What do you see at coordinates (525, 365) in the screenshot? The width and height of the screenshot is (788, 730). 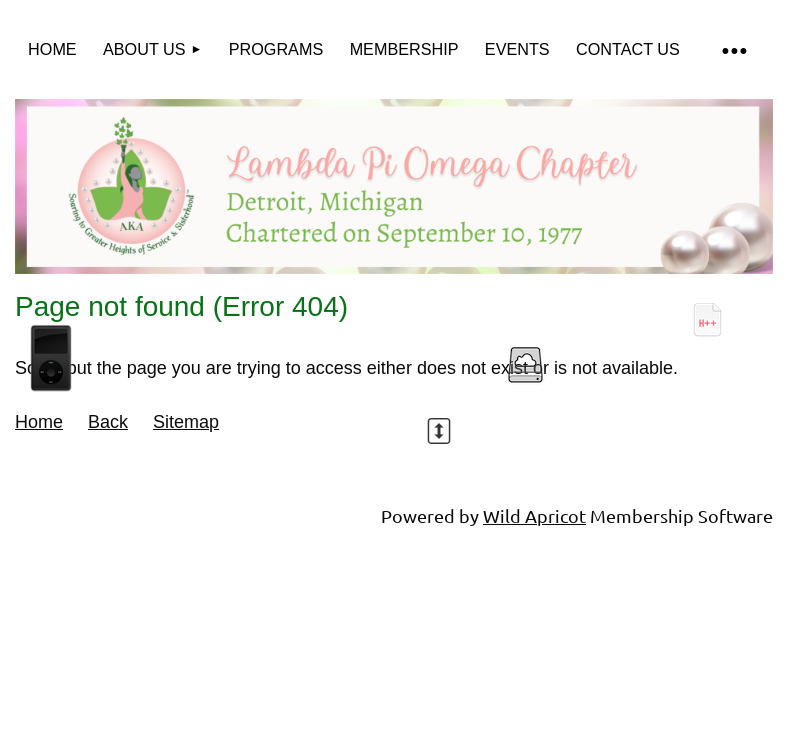 I see `access iCloud drive storage` at bounding box center [525, 365].